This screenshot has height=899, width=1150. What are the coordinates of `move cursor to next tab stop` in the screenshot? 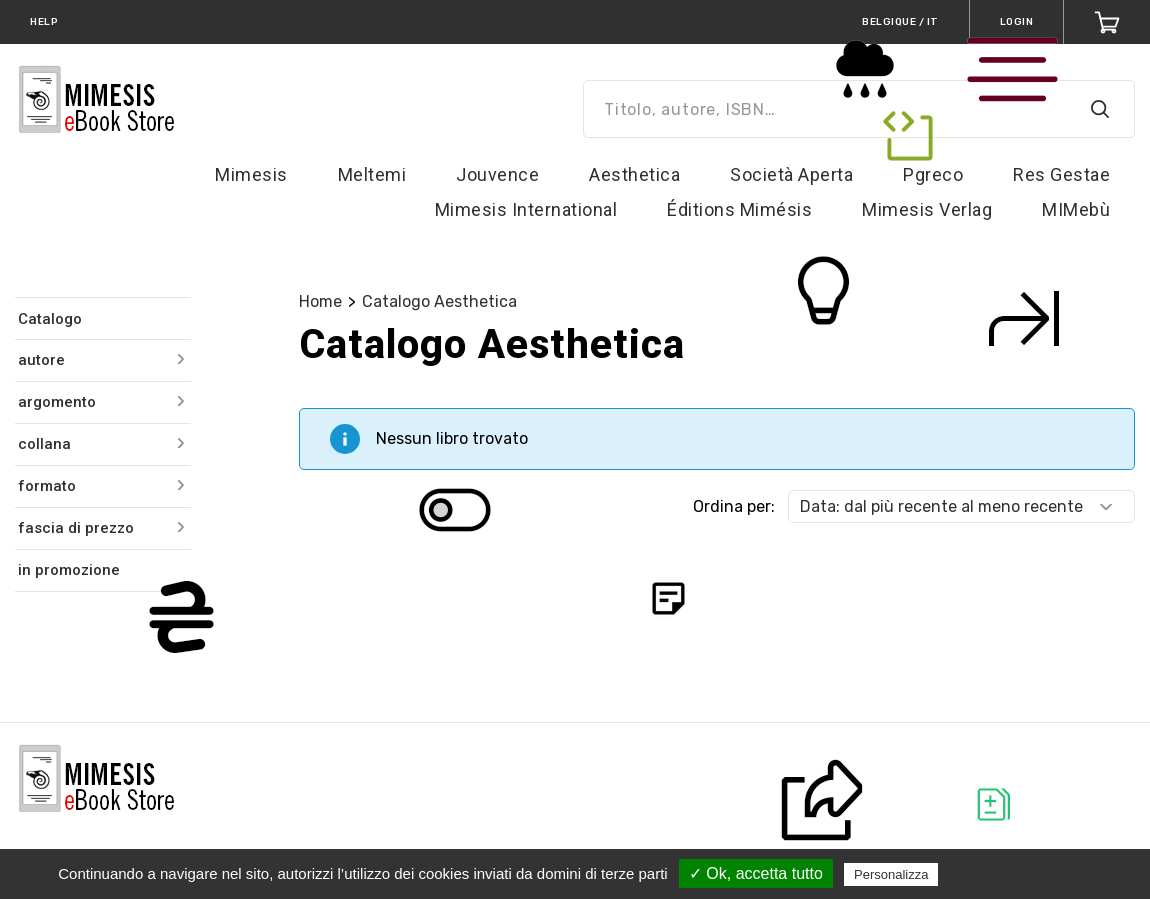 It's located at (1019, 316).